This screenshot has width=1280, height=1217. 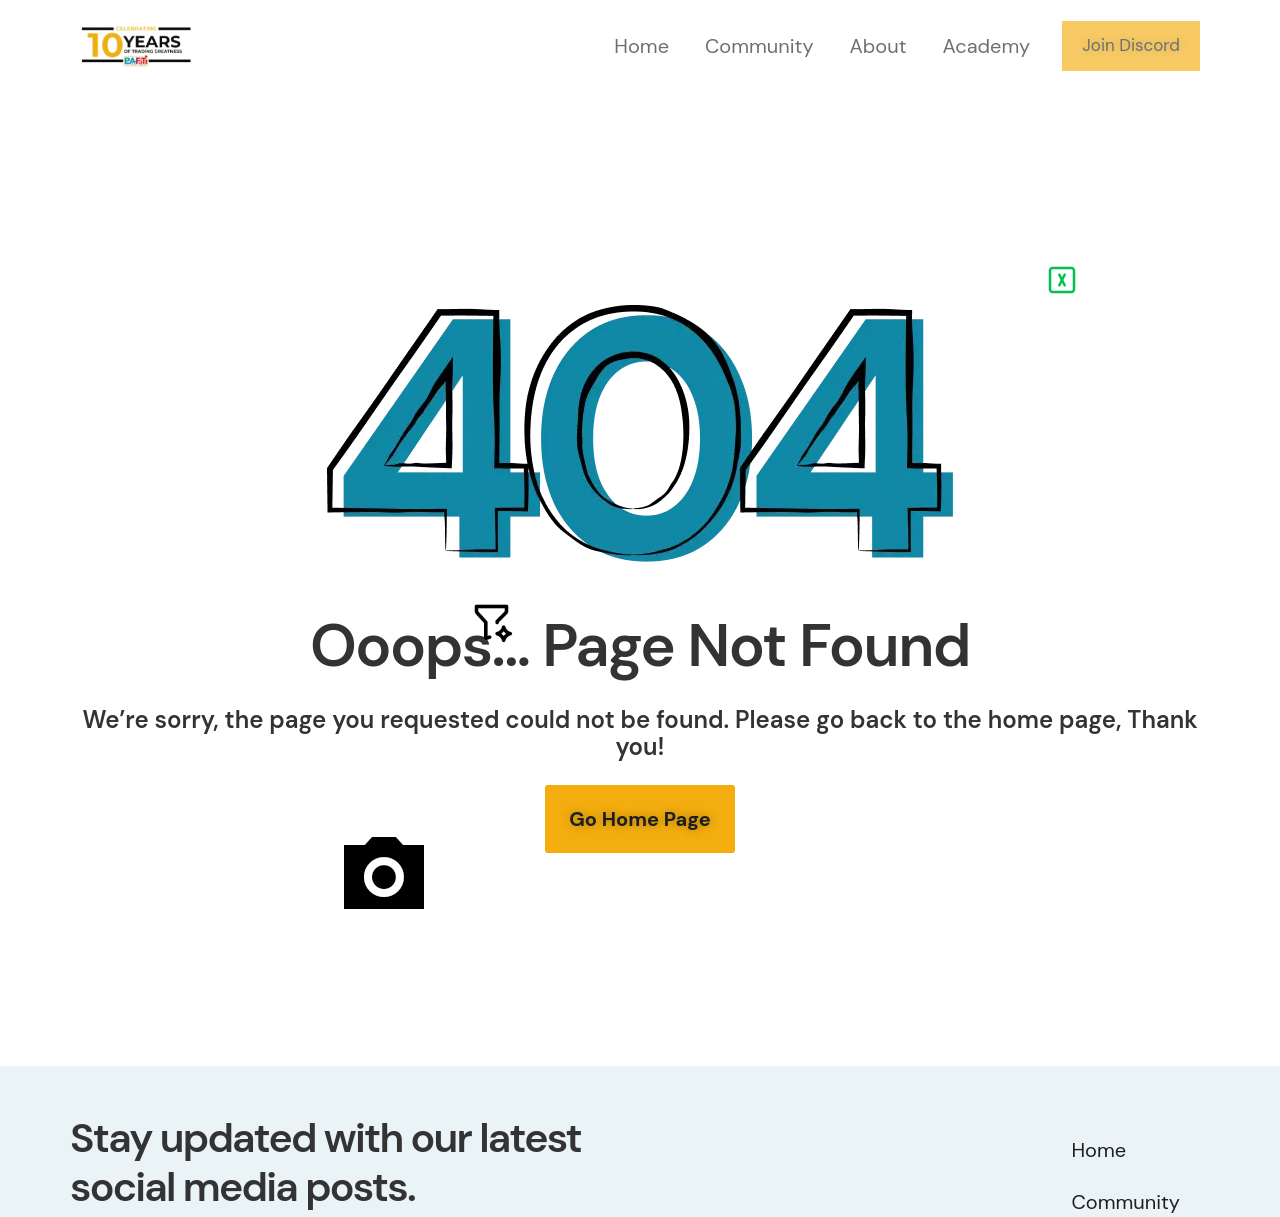 What do you see at coordinates (1062, 280) in the screenshot?
I see `close or dismiss a dialog box` at bounding box center [1062, 280].